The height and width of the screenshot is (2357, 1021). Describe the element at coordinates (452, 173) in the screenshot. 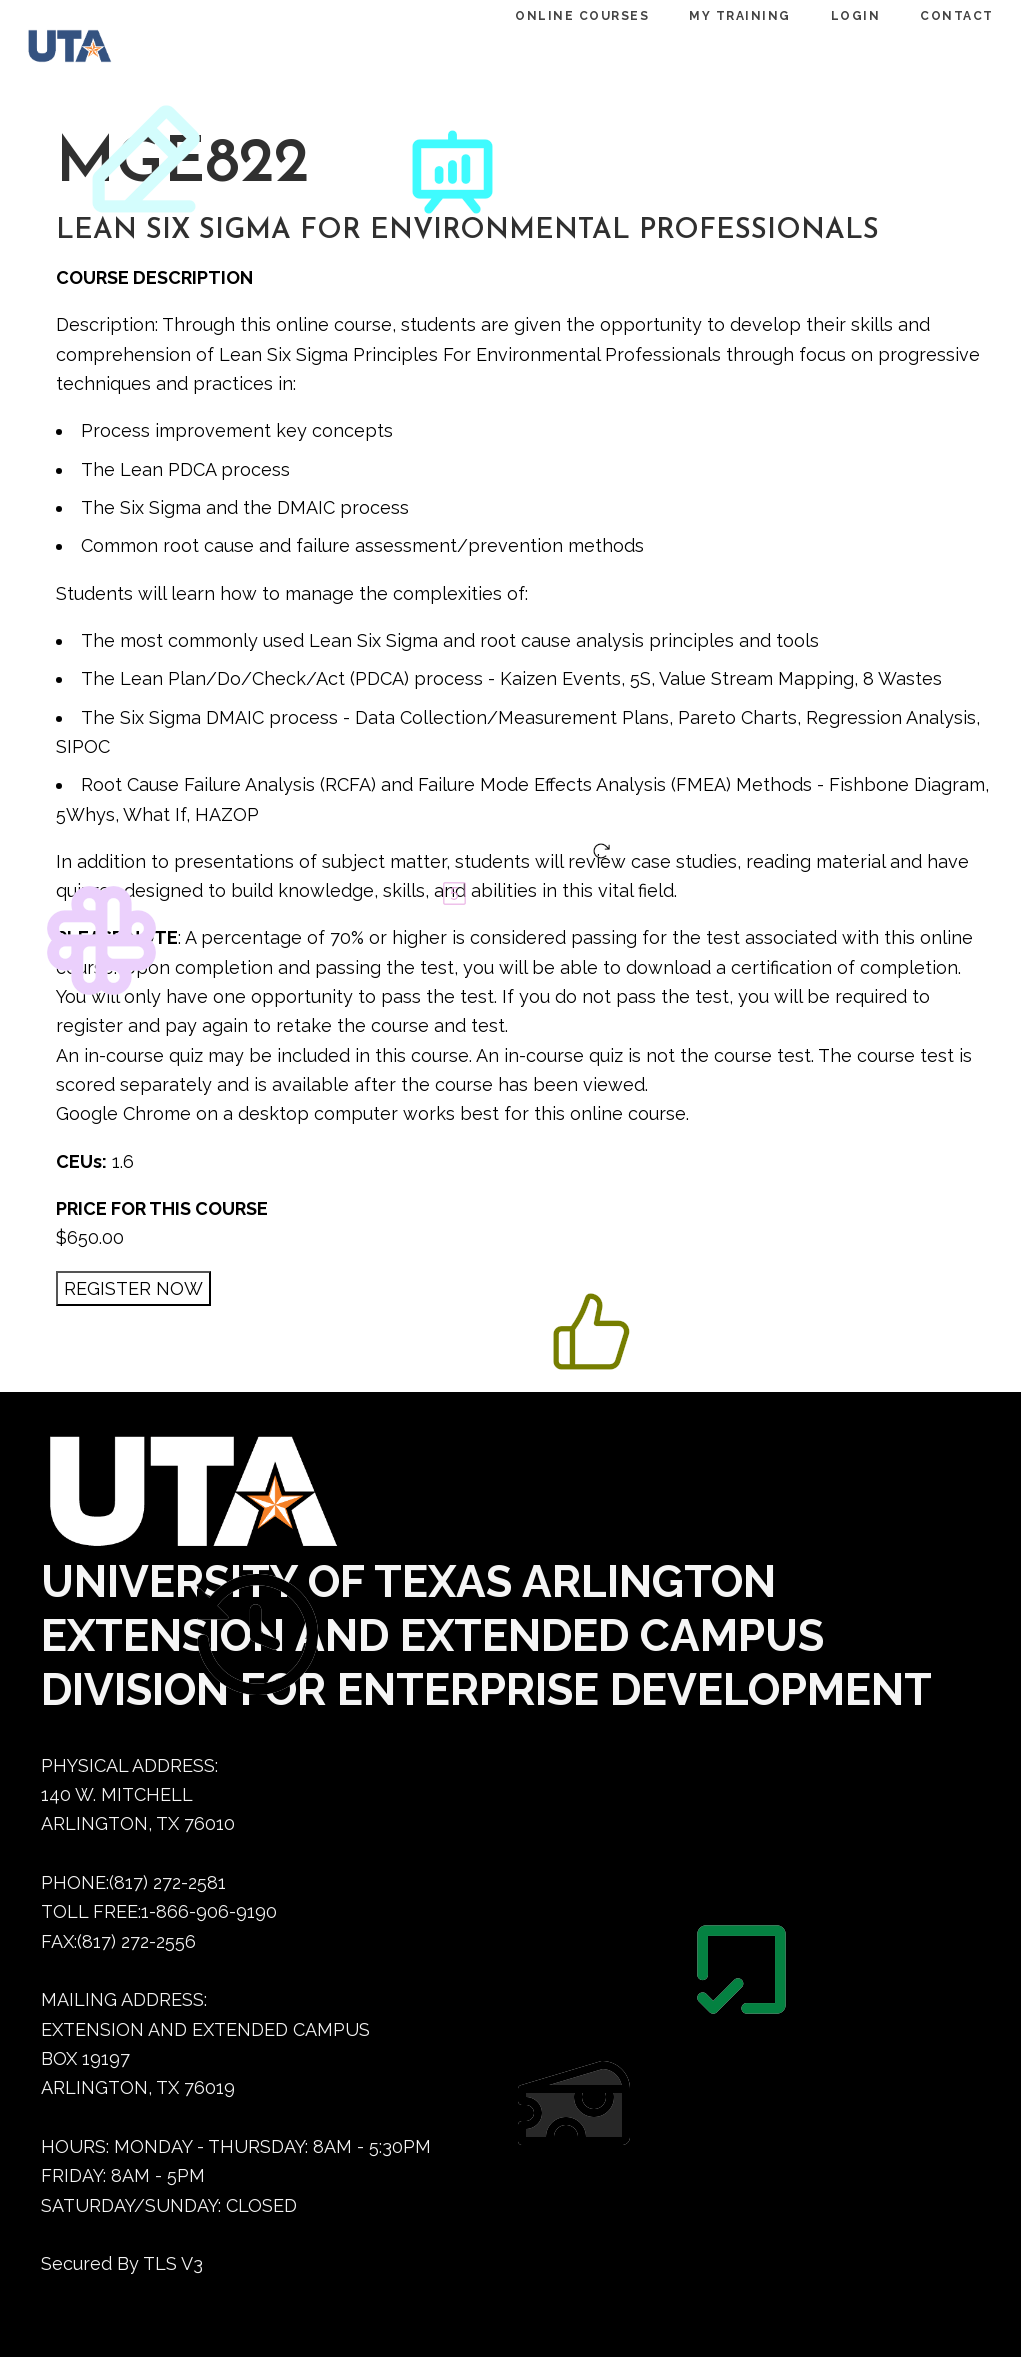

I see `view presentation with chart data` at that location.